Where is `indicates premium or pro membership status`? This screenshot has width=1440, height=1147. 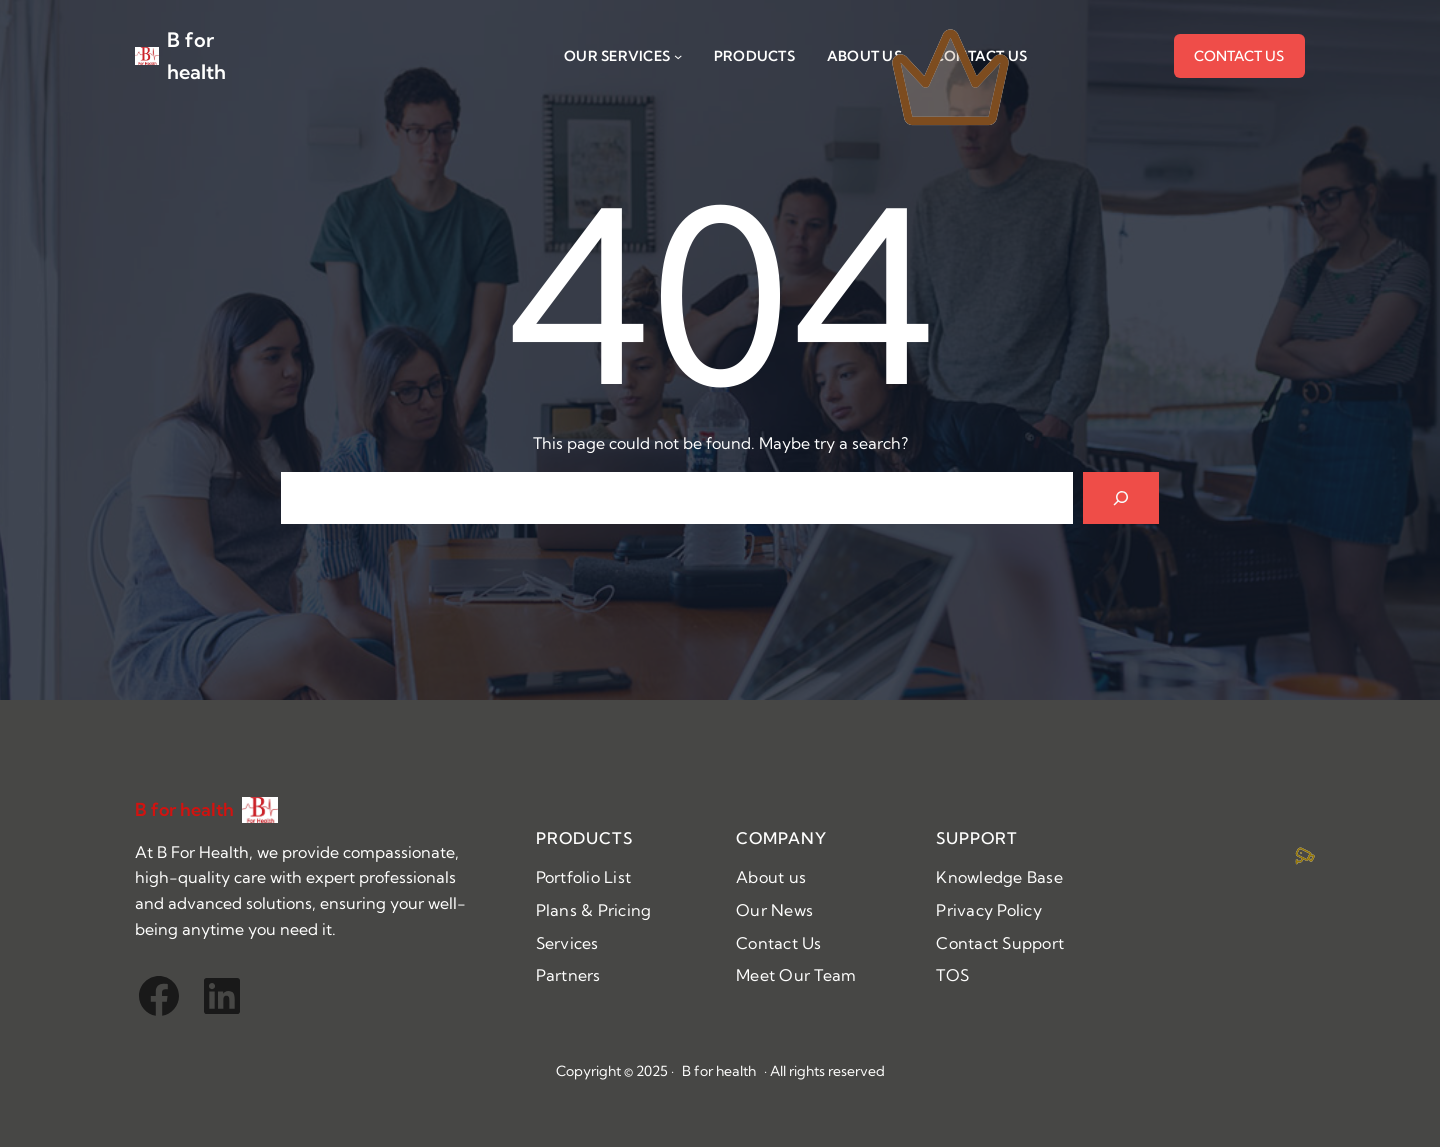
indicates premium or pro membership status is located at coordinates (950, 83).